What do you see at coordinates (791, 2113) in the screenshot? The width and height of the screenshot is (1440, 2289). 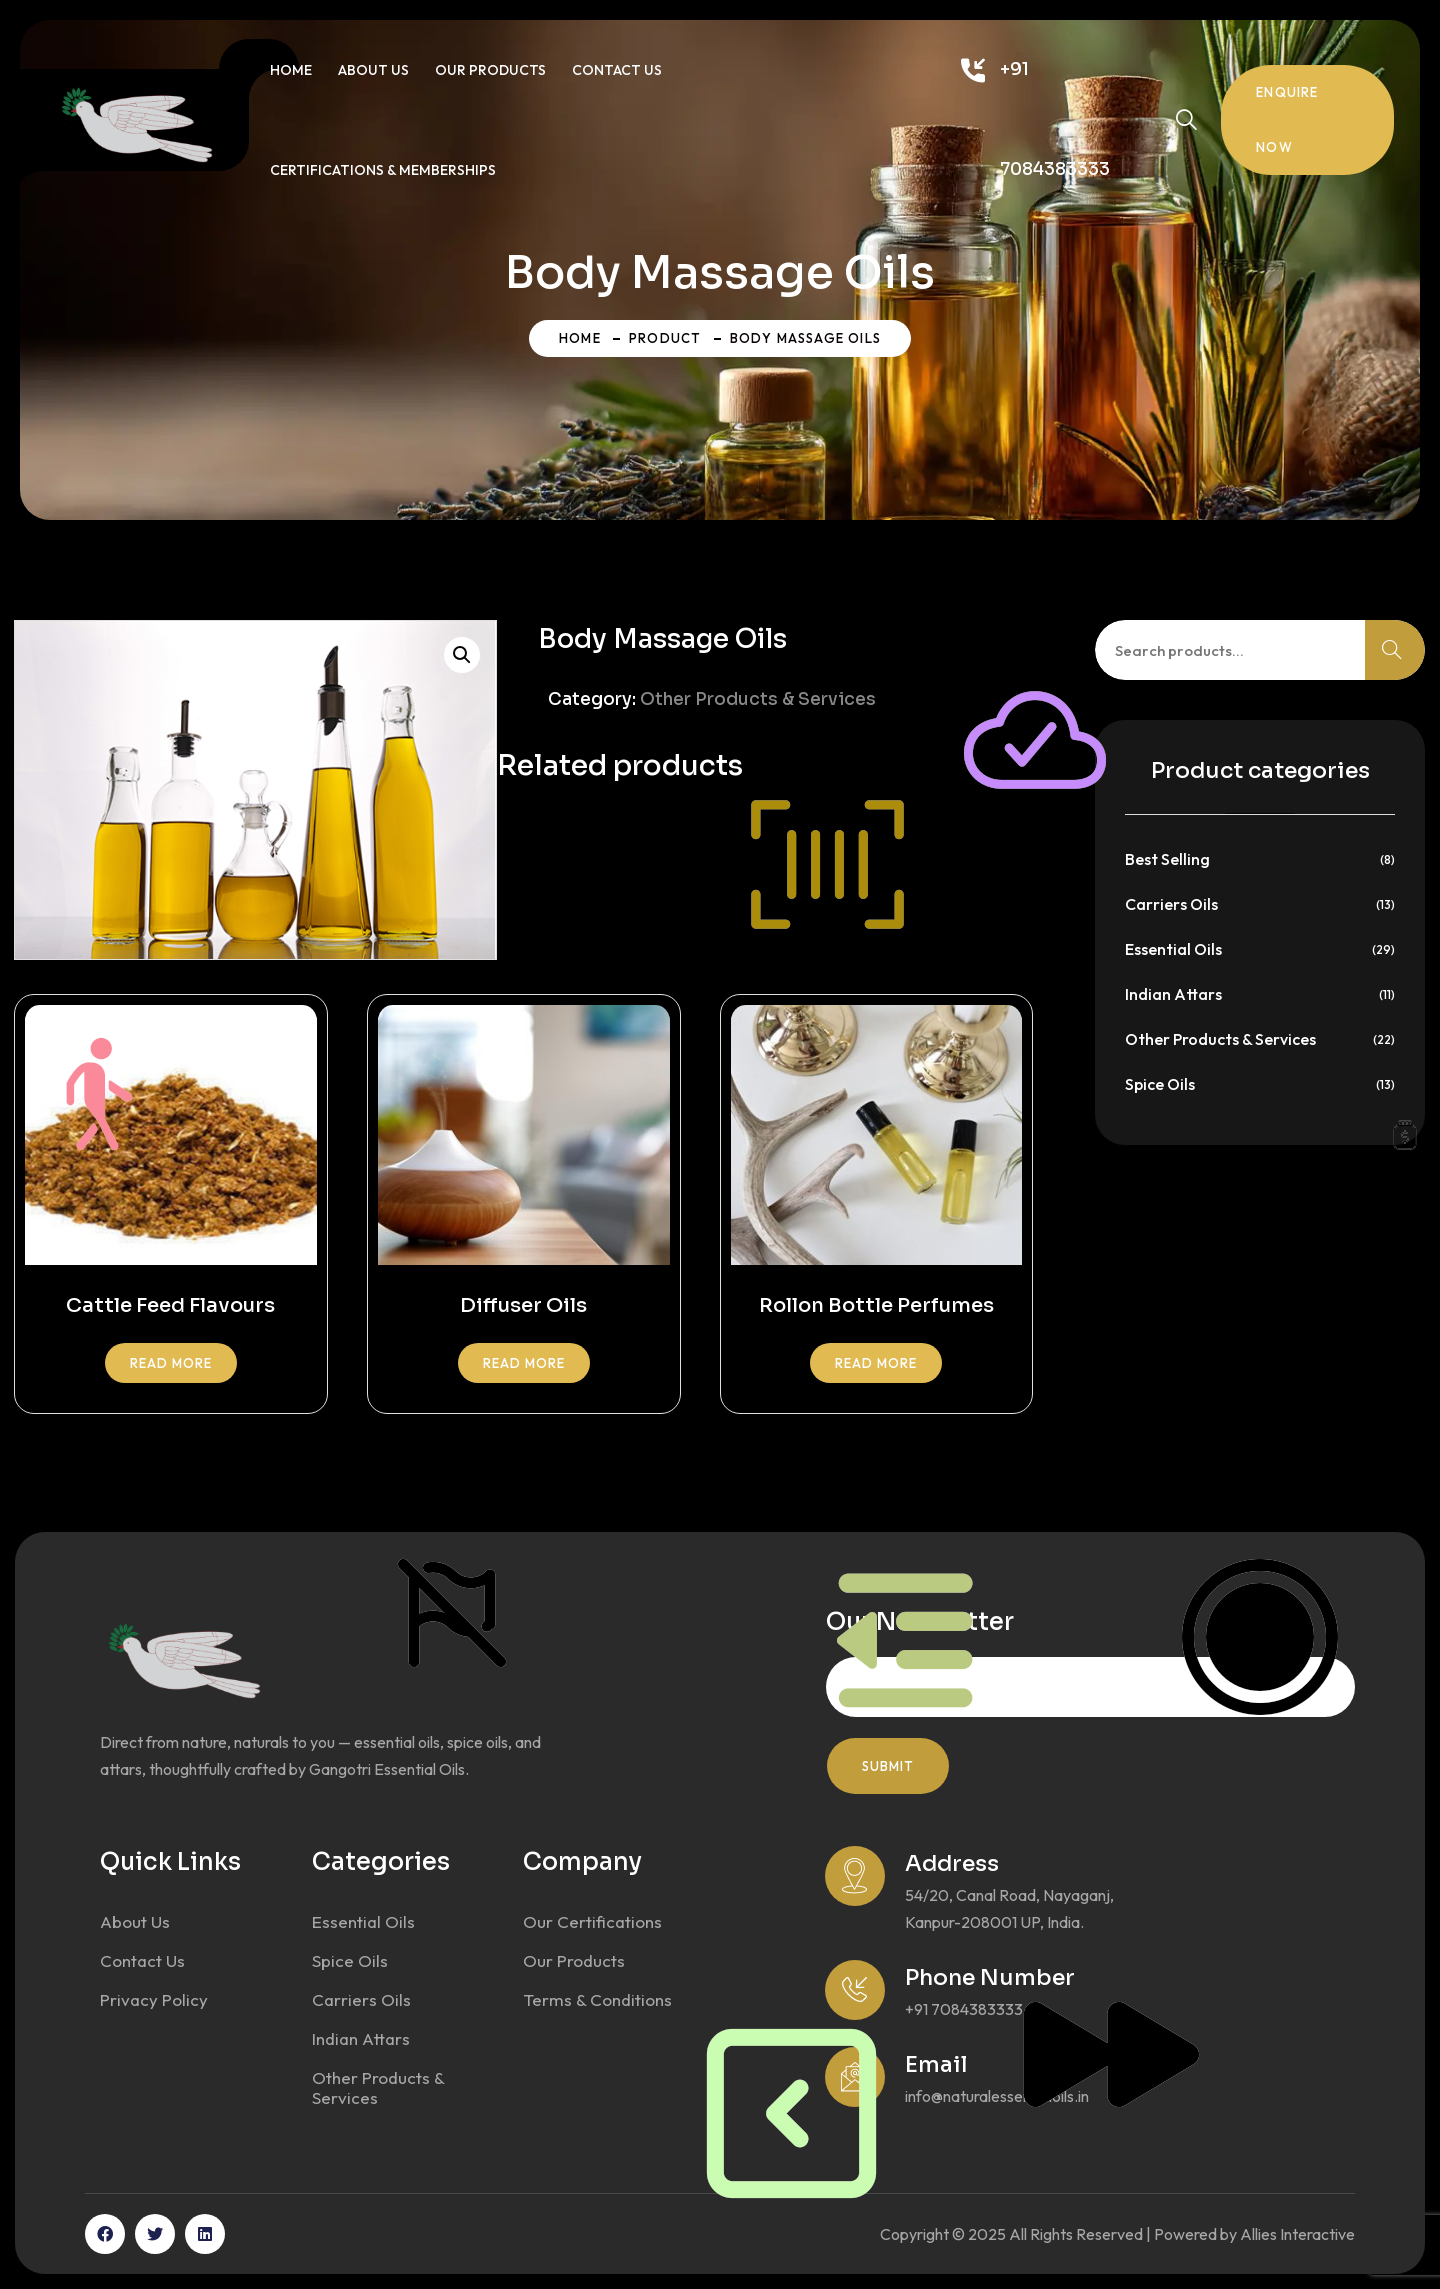 I see `navigate to the previous page or screen` at bounding box center [791, 2113].